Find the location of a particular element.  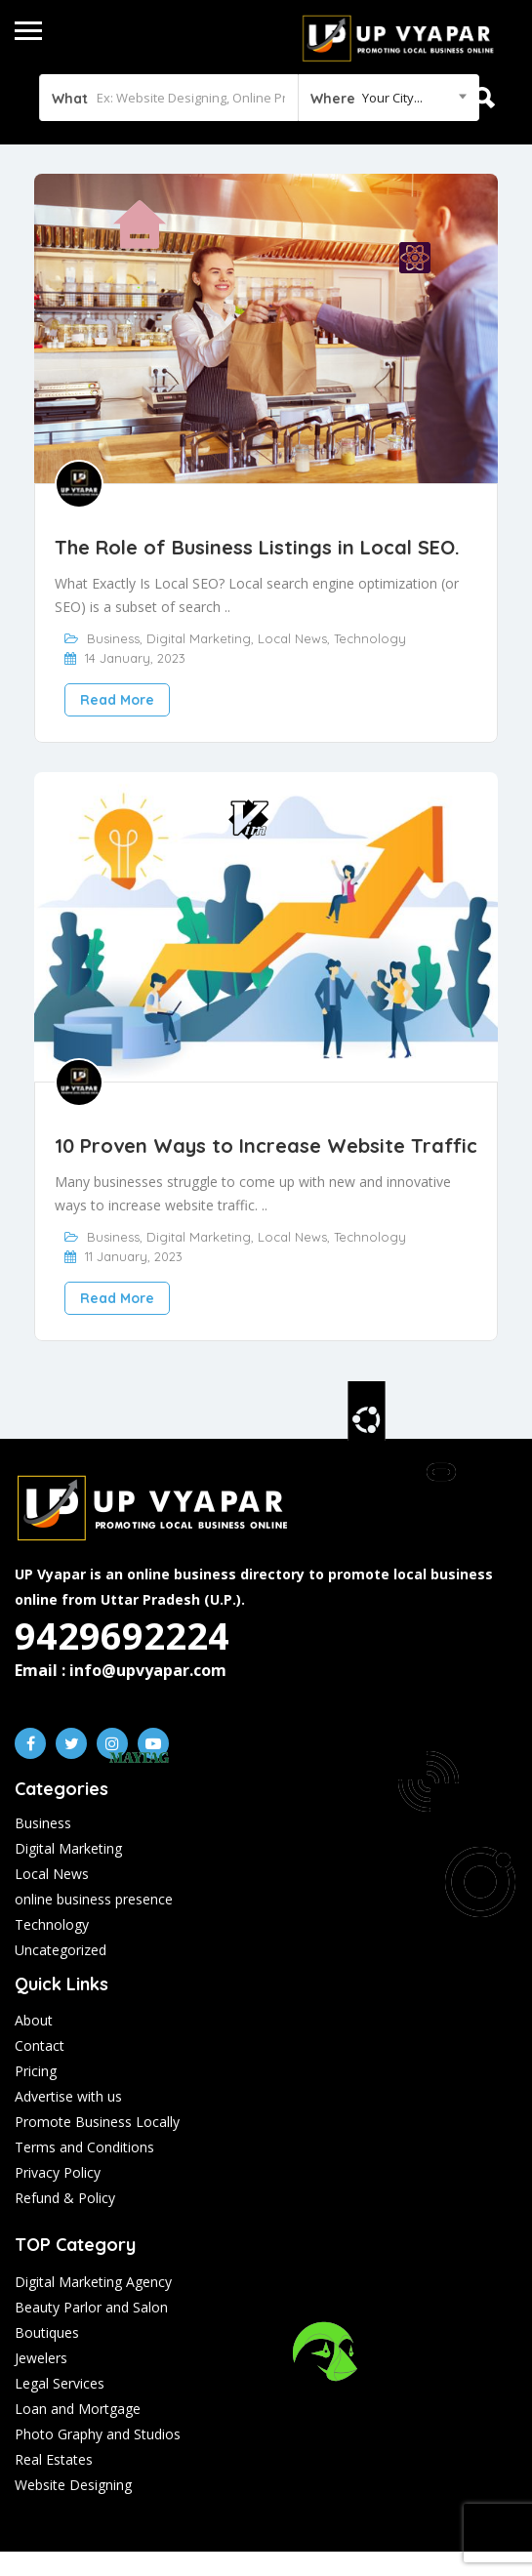

navigate to home screen is located at coordinates (140, 226).